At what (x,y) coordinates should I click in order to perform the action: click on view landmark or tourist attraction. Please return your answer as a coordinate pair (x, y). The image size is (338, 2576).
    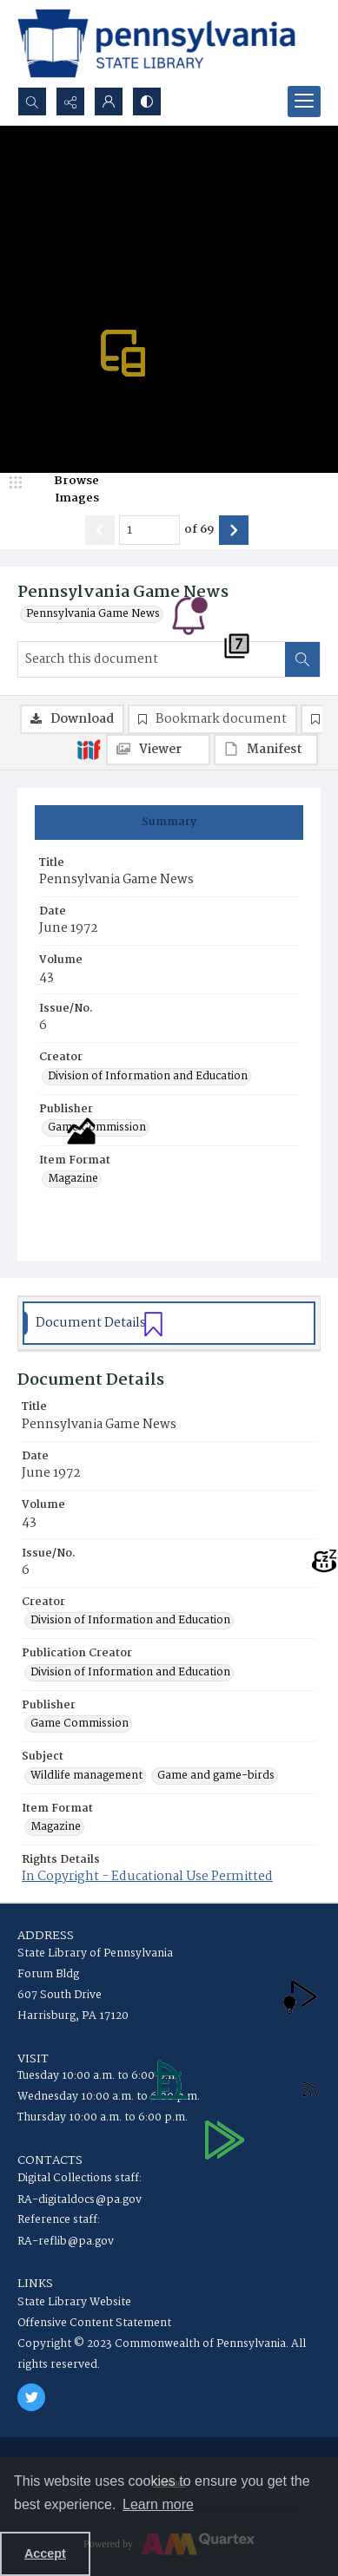
    Looking at the image, I should click on (169, 2080).